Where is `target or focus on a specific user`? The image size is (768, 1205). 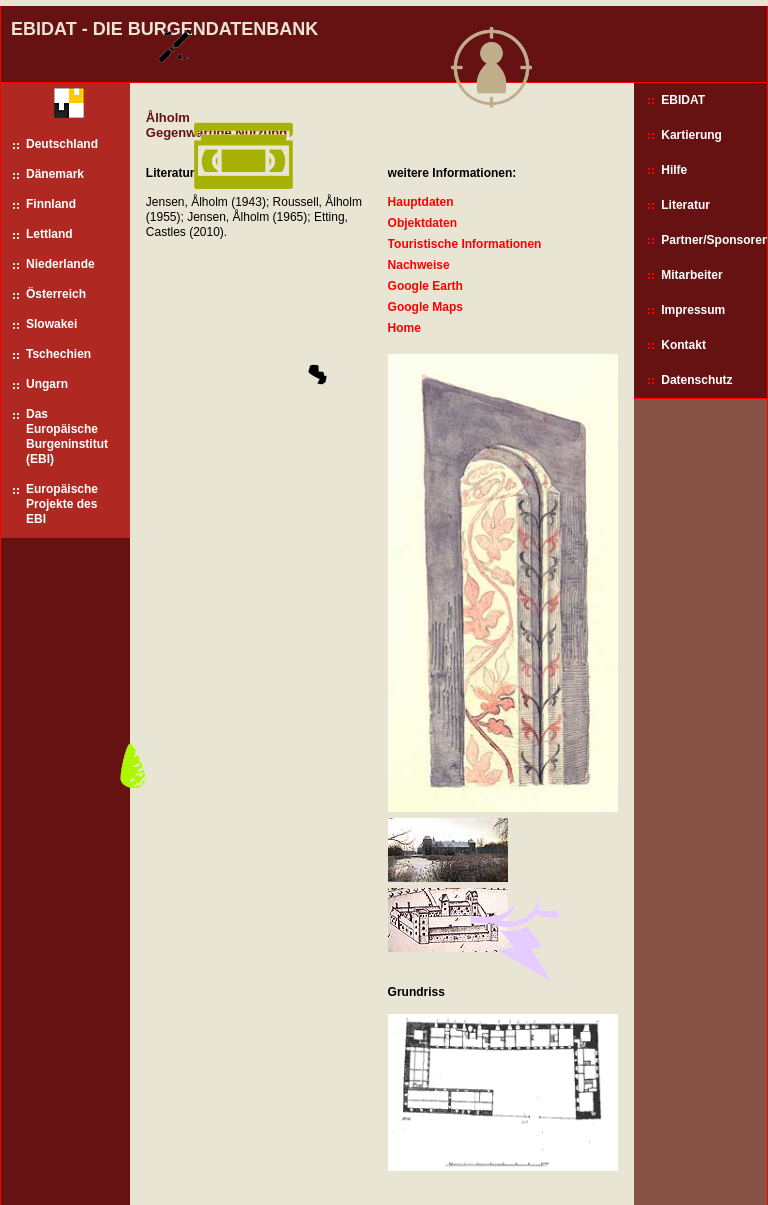
target or focus on a specific user is located at coordinates (491, 67).